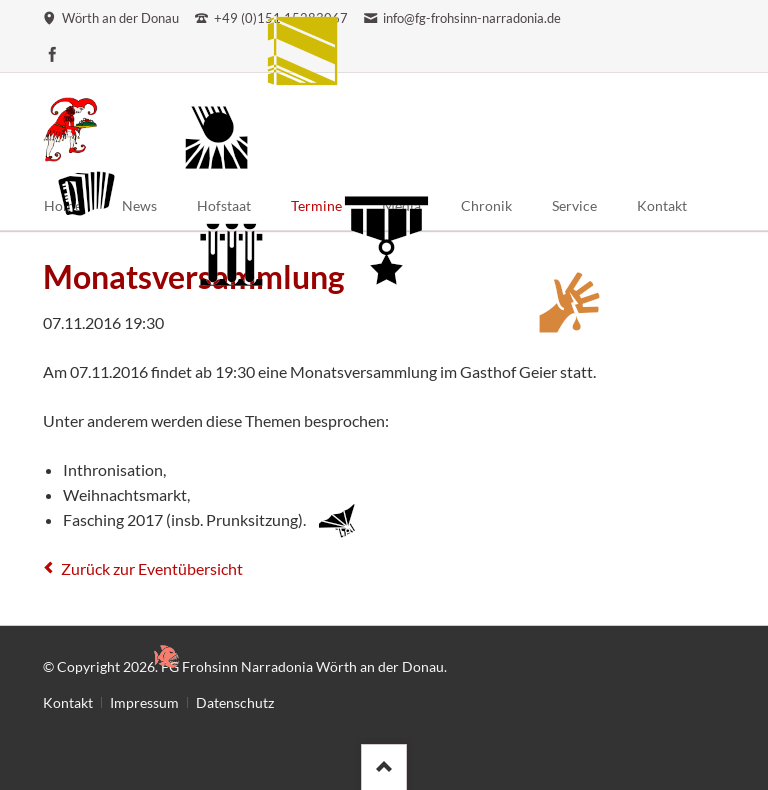 Image resolution: width=768 pixels, height=790 pixels. What do you see at coordinates (86, 191) in the screenshot?
I see `select accordion instrument` at bounding box center [86, 191].